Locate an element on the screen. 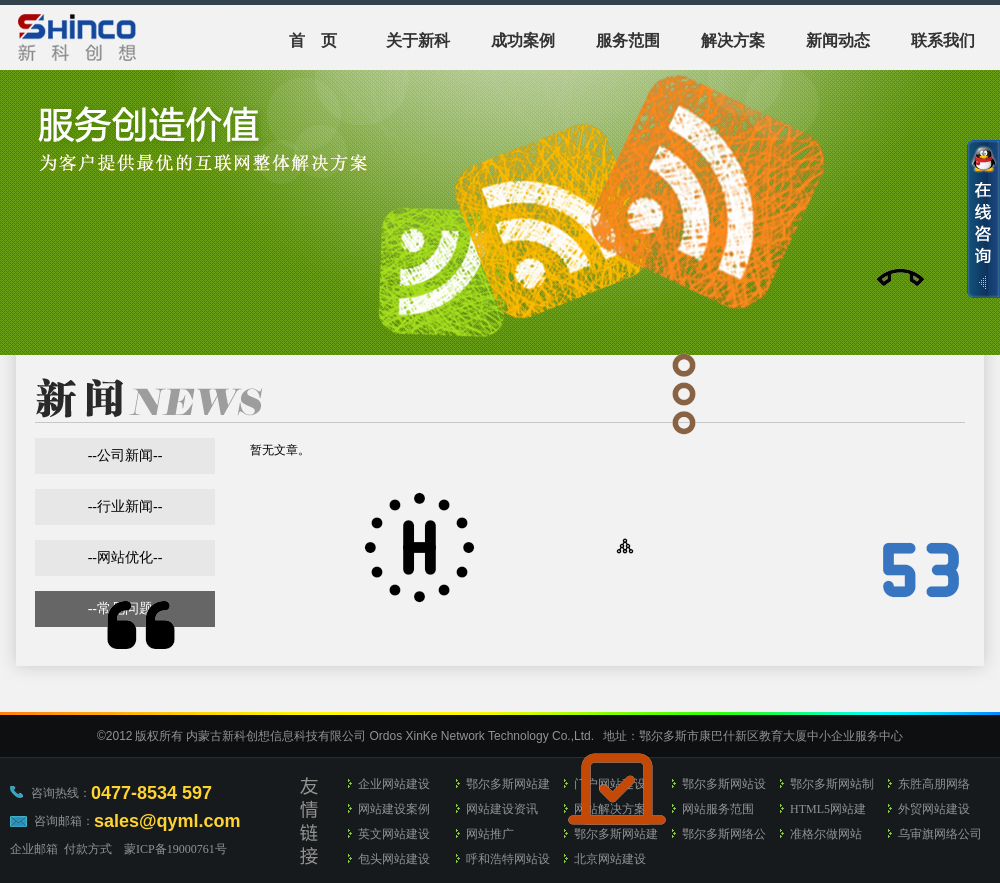 The image size is (1000, 883). indicates a pending or in-progress hospital/health service is located at coordinates (419, 547).